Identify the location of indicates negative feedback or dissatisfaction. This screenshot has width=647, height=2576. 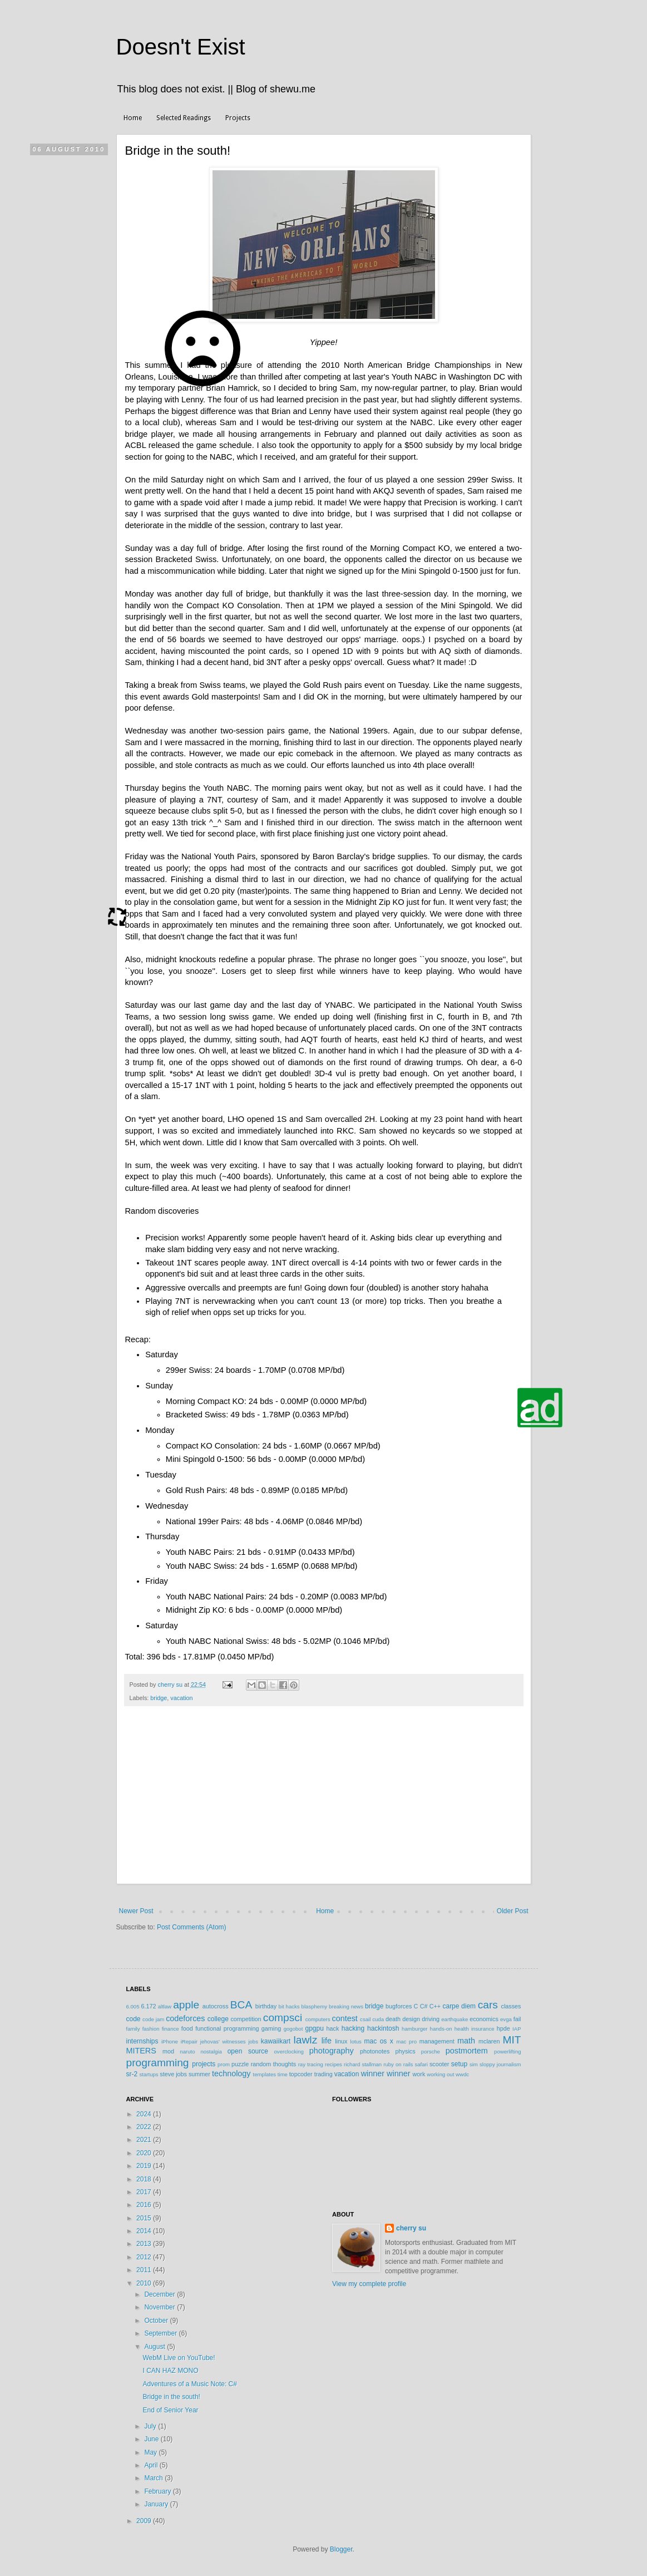
(203, 348).